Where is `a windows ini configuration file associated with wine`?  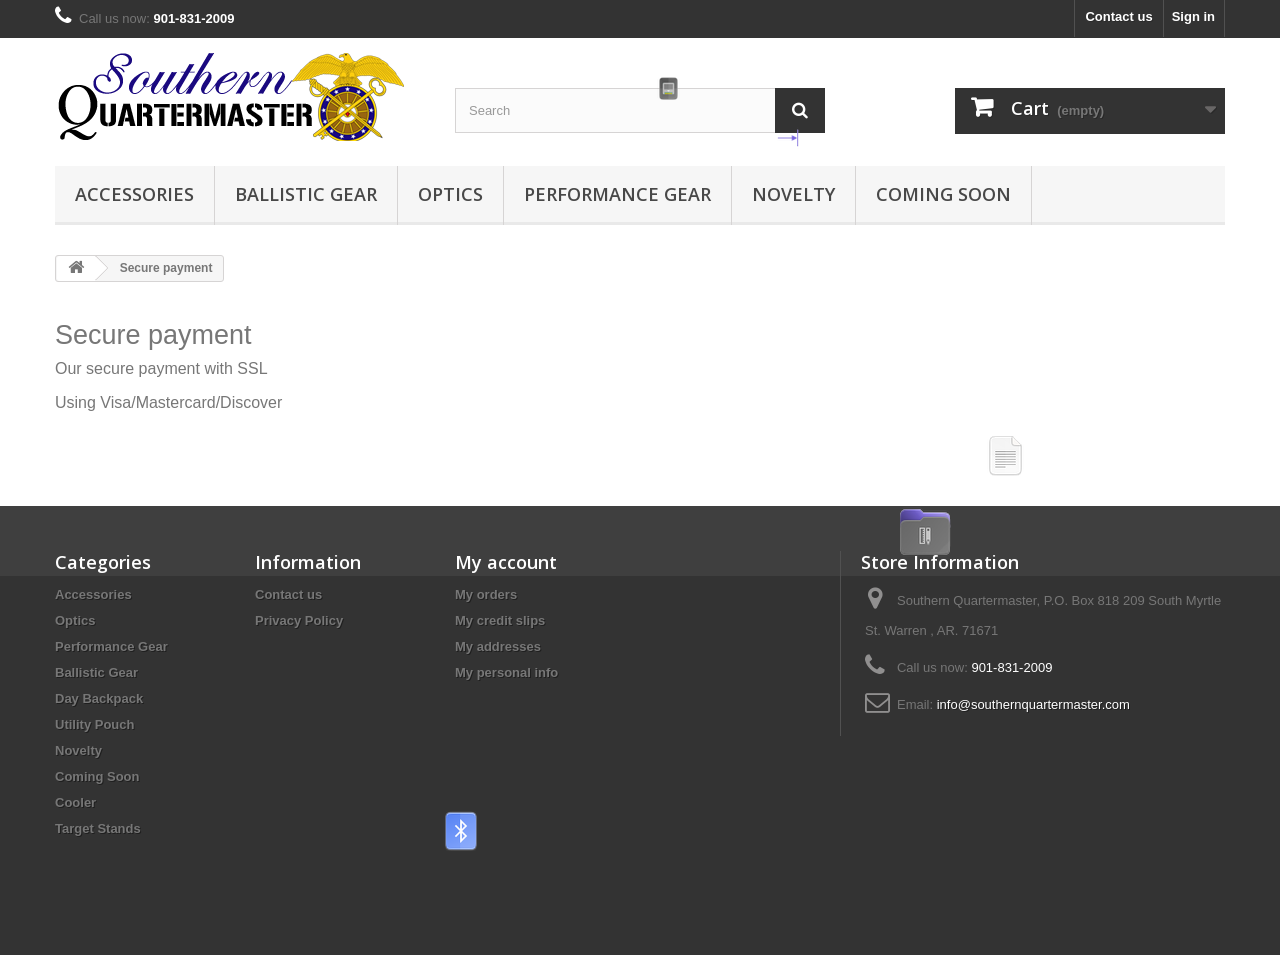
a windows ini configuration file associated with wine is located at coordinates (1005, 455).